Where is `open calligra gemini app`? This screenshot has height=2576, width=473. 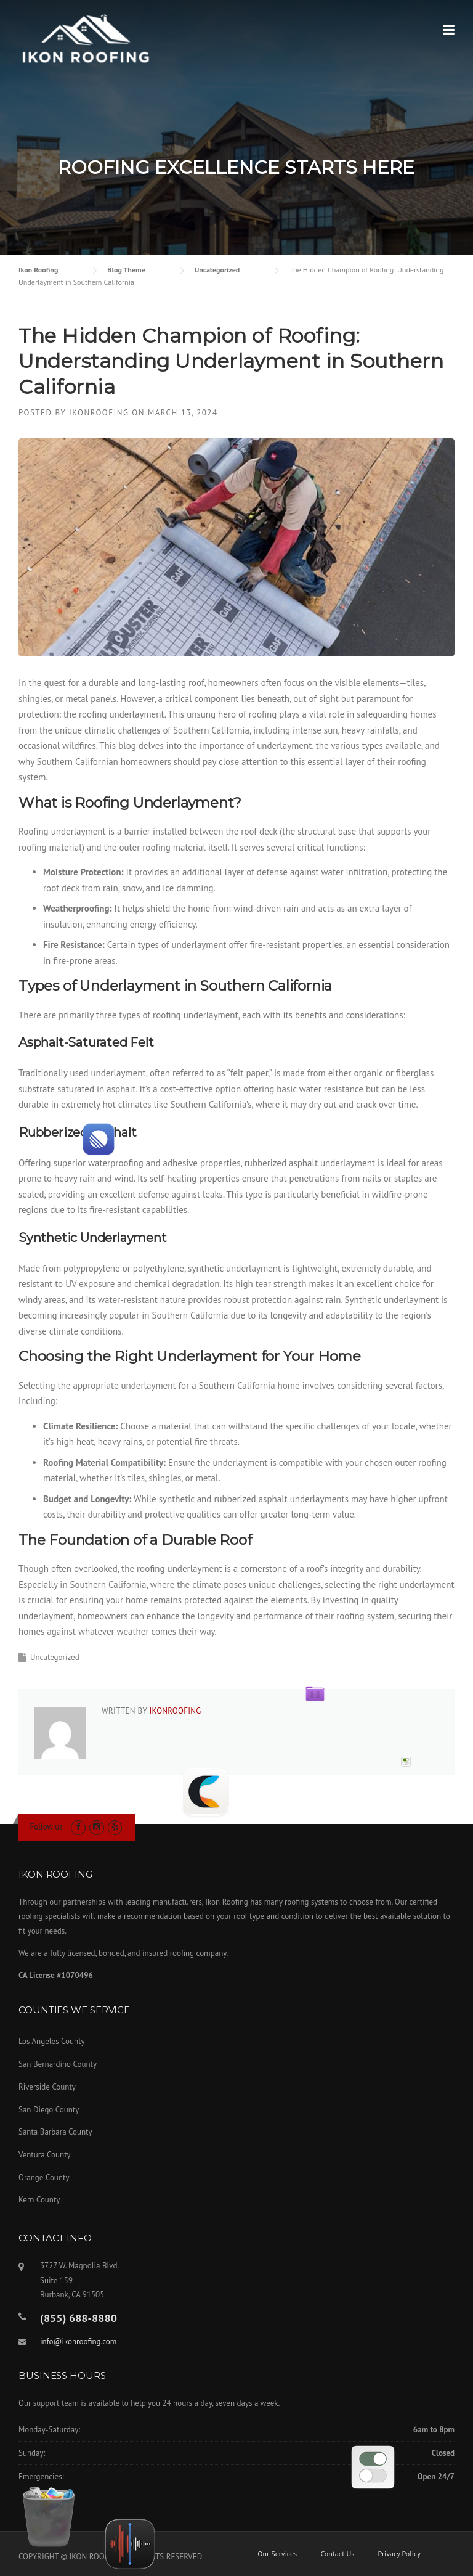
open calligra gemini app is located at coordinates (205, 1791).